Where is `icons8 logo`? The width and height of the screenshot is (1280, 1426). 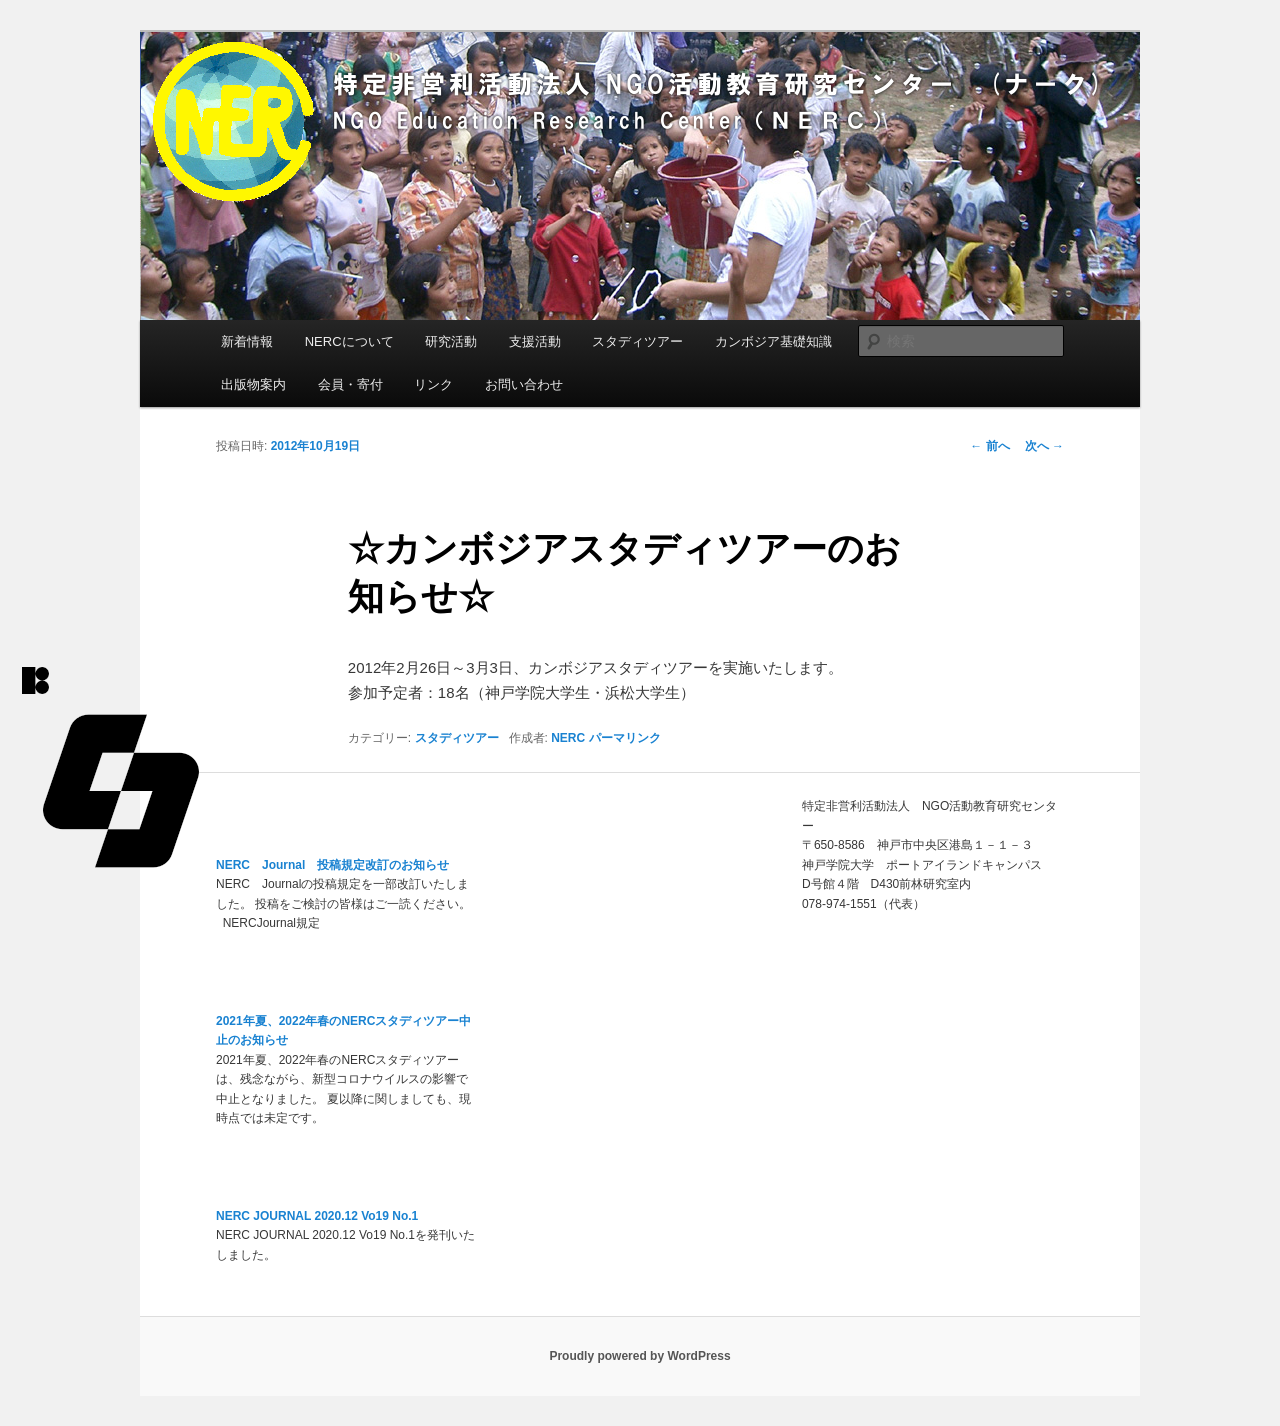
icons8 logo is located at coordinates (35, 680).